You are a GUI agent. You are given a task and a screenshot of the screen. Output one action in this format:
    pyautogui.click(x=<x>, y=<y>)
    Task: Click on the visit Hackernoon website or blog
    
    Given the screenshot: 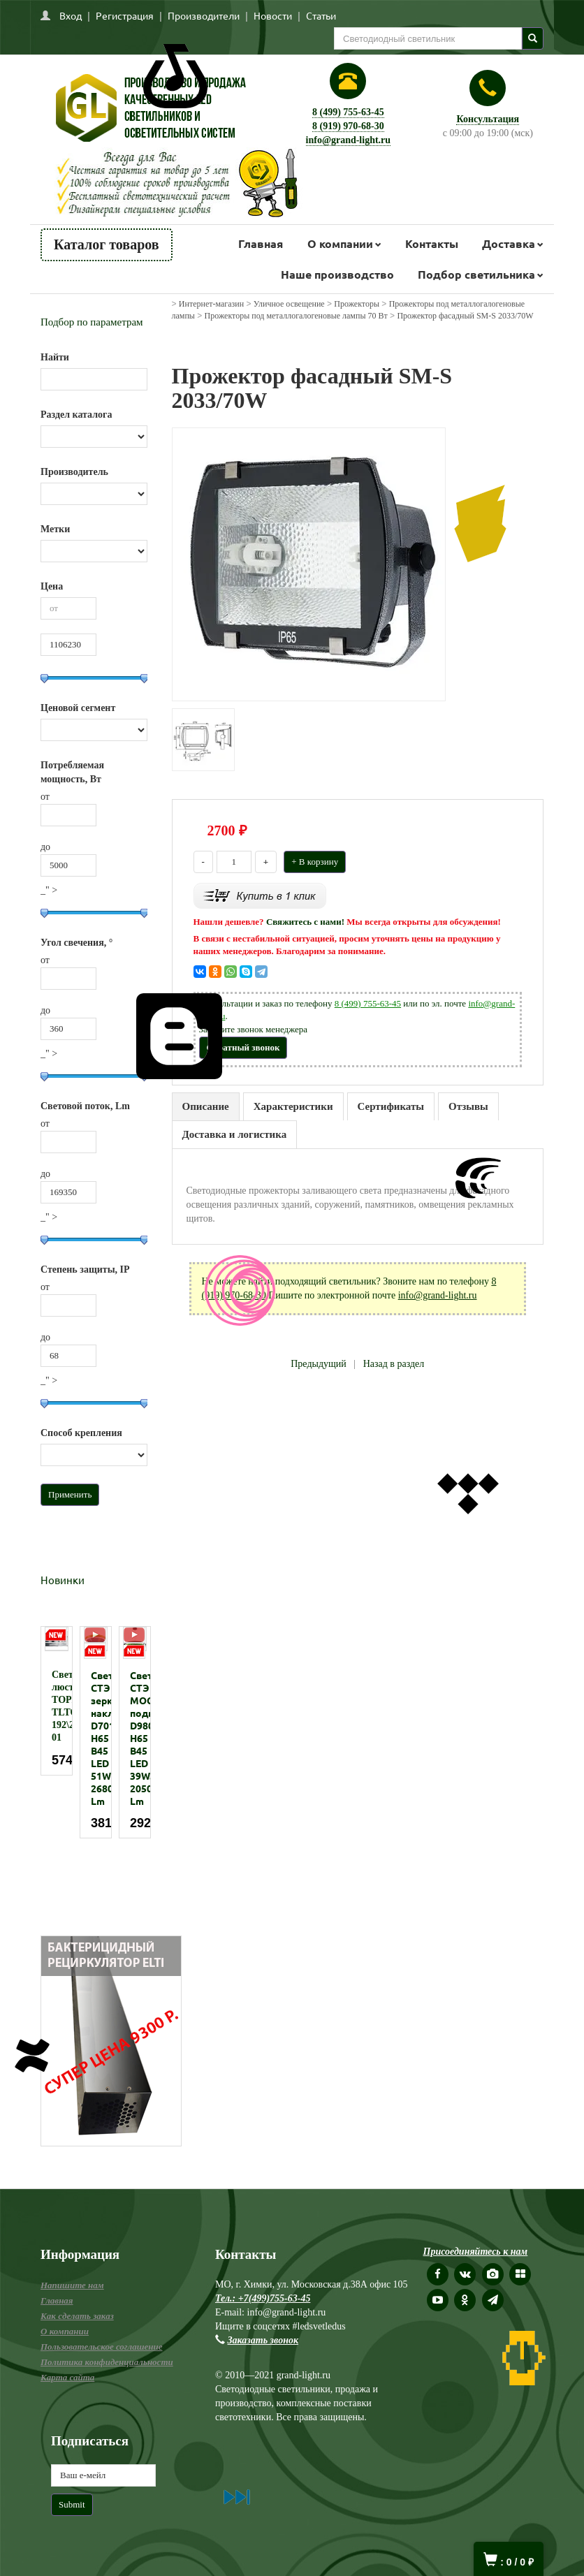 What is the action you would take?
    pyautogui.click(x=524, y=2358)
    